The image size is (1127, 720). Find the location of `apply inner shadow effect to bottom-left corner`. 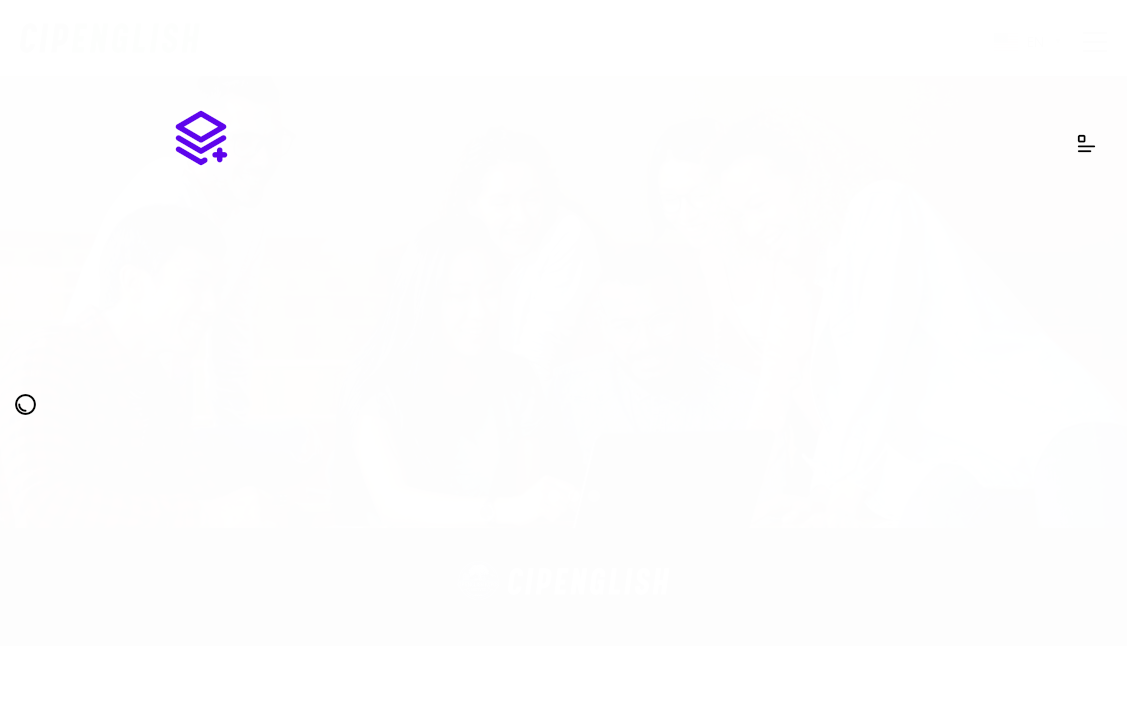

apply inner shadow effect to bottom-left corner is located at coordinates (25, 404).